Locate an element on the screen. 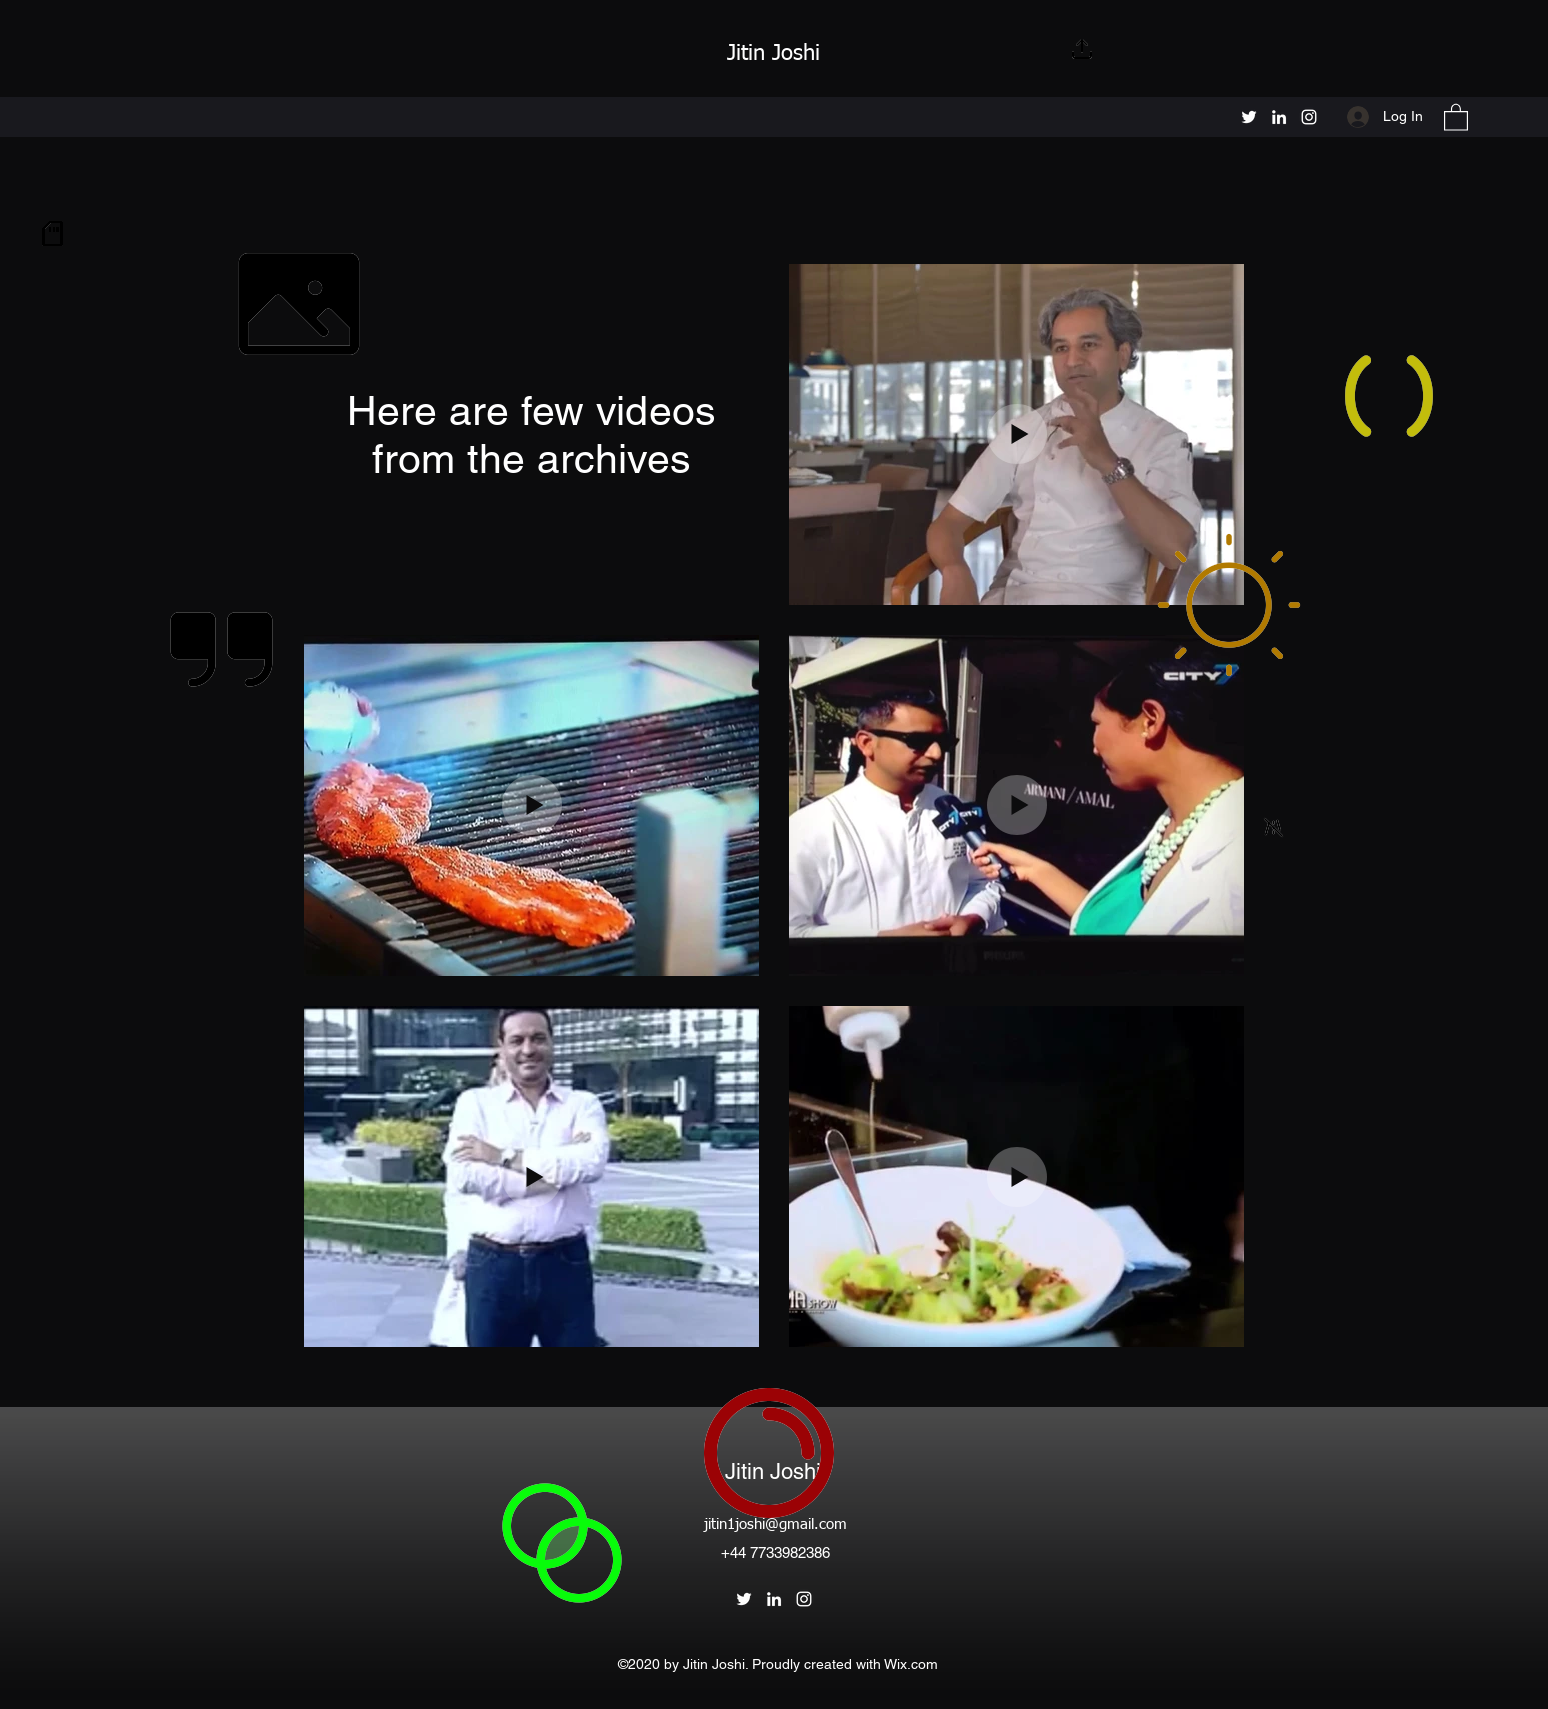  upload a file or document is located at coordinates (1082, 49).